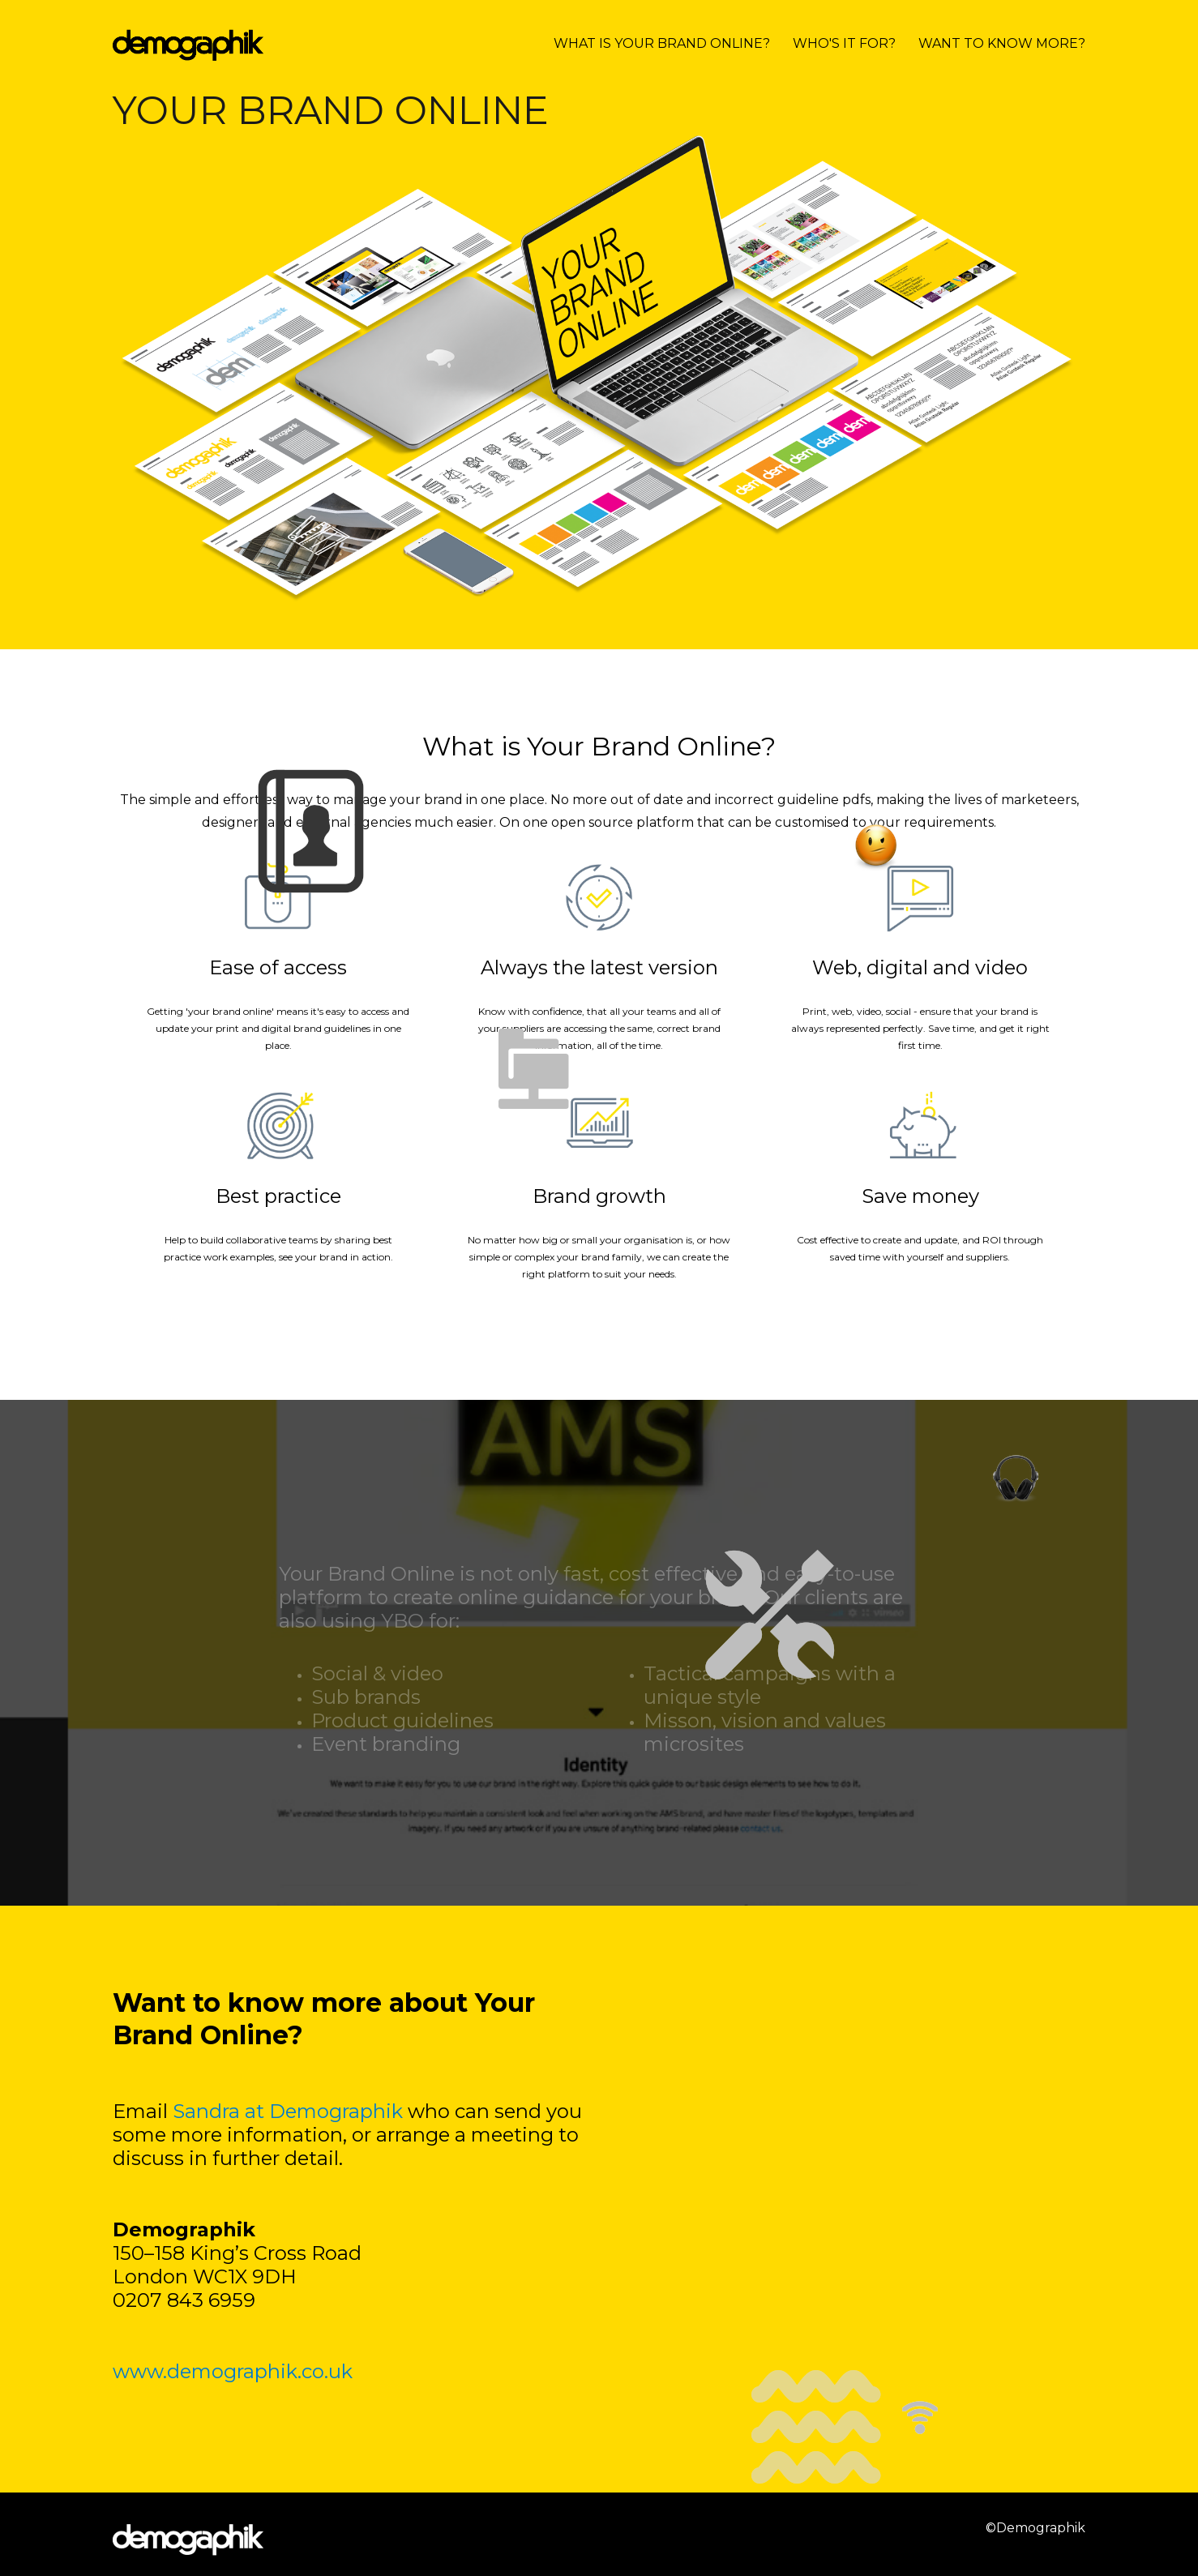  I want to click on access a remote or network folder, so click(538, 1068).